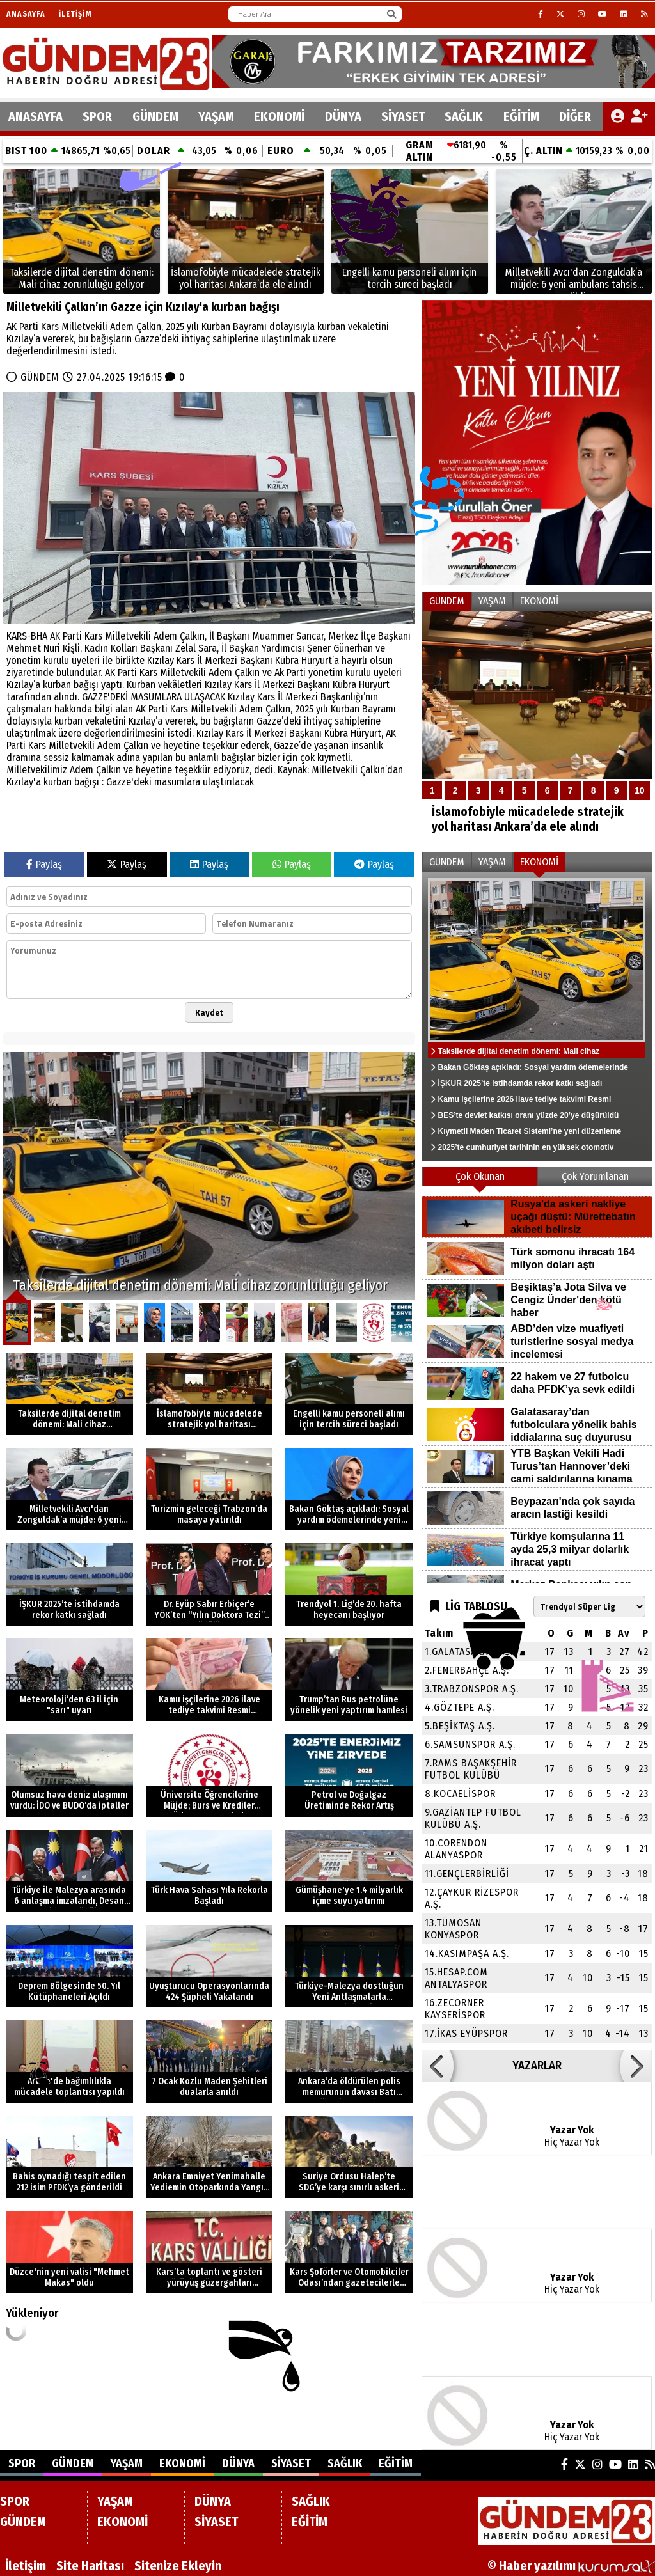 This screenshot has height=2576, width=655. Describe the element at coordinates (370, 216) in the screenshot. I see `select chicken in a farming or cooking game` at that location.